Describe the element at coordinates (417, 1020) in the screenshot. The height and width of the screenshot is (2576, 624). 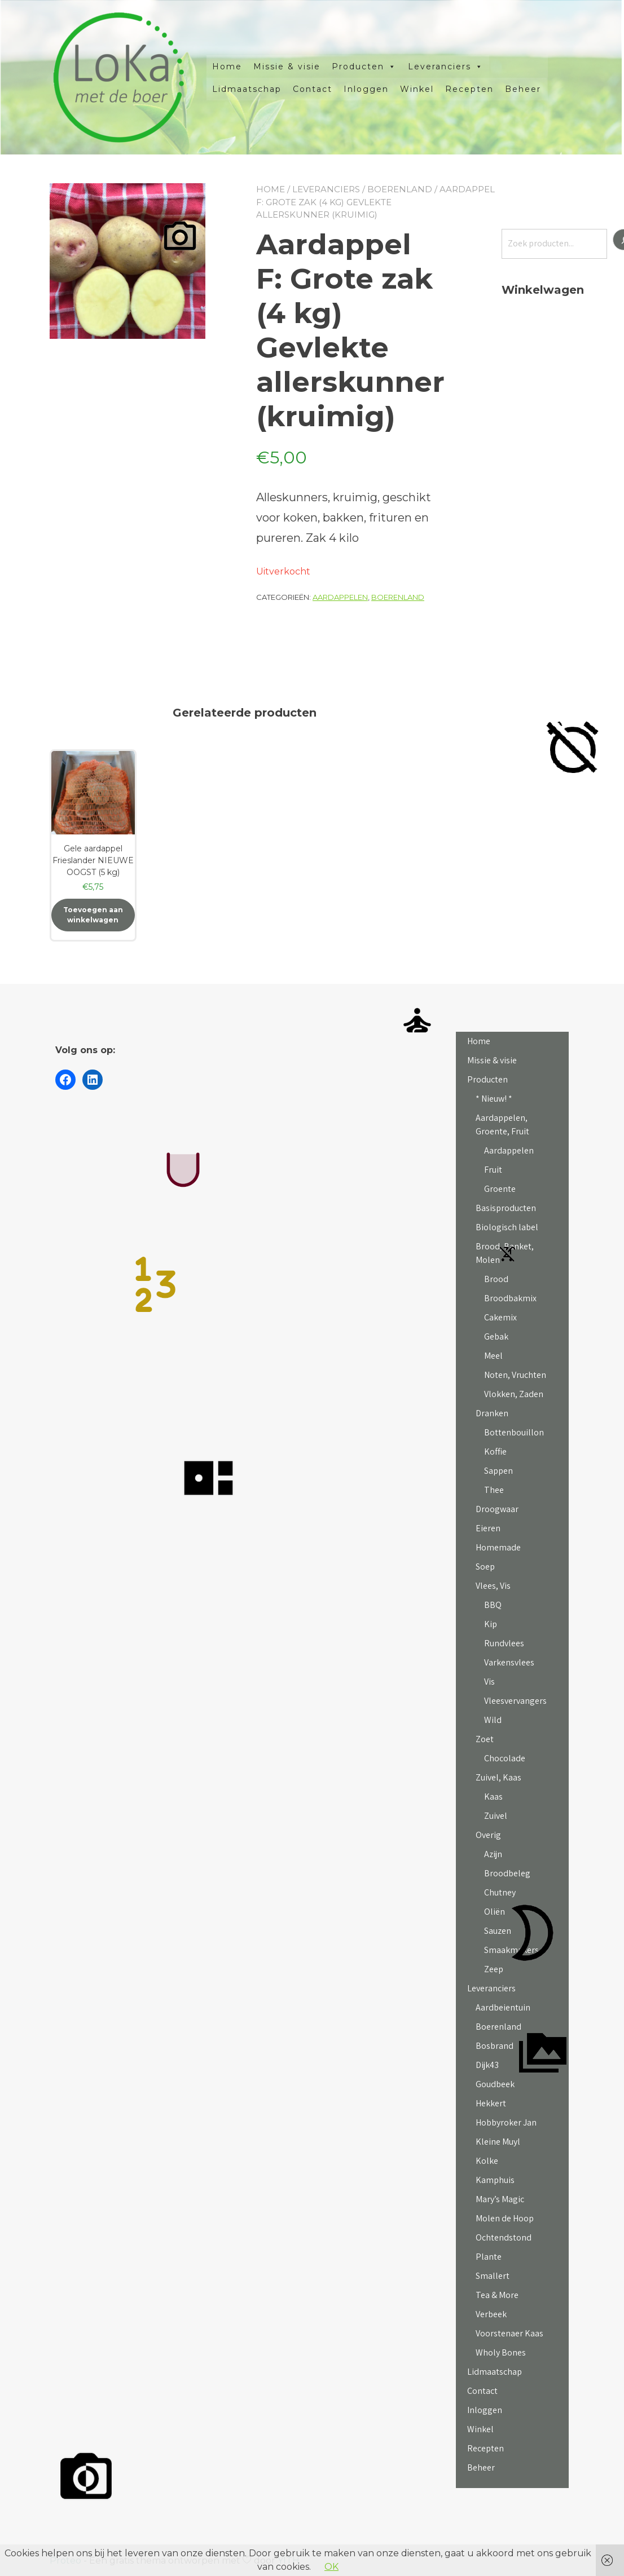
I see `access meditation or mindfulness features` at that location.